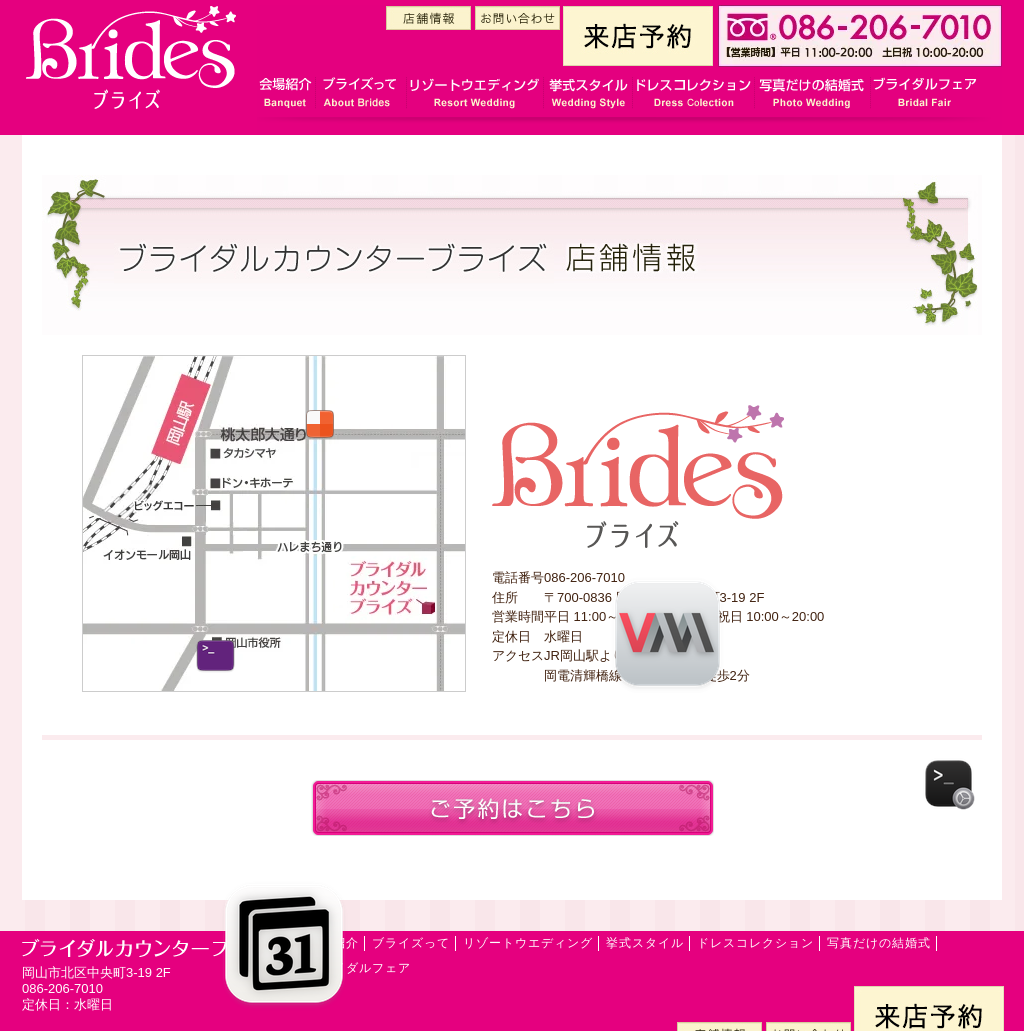 The height and width of the screenshot is (1031, 1024). I want to click on switch to the top-left workspace, so click(320, 424).